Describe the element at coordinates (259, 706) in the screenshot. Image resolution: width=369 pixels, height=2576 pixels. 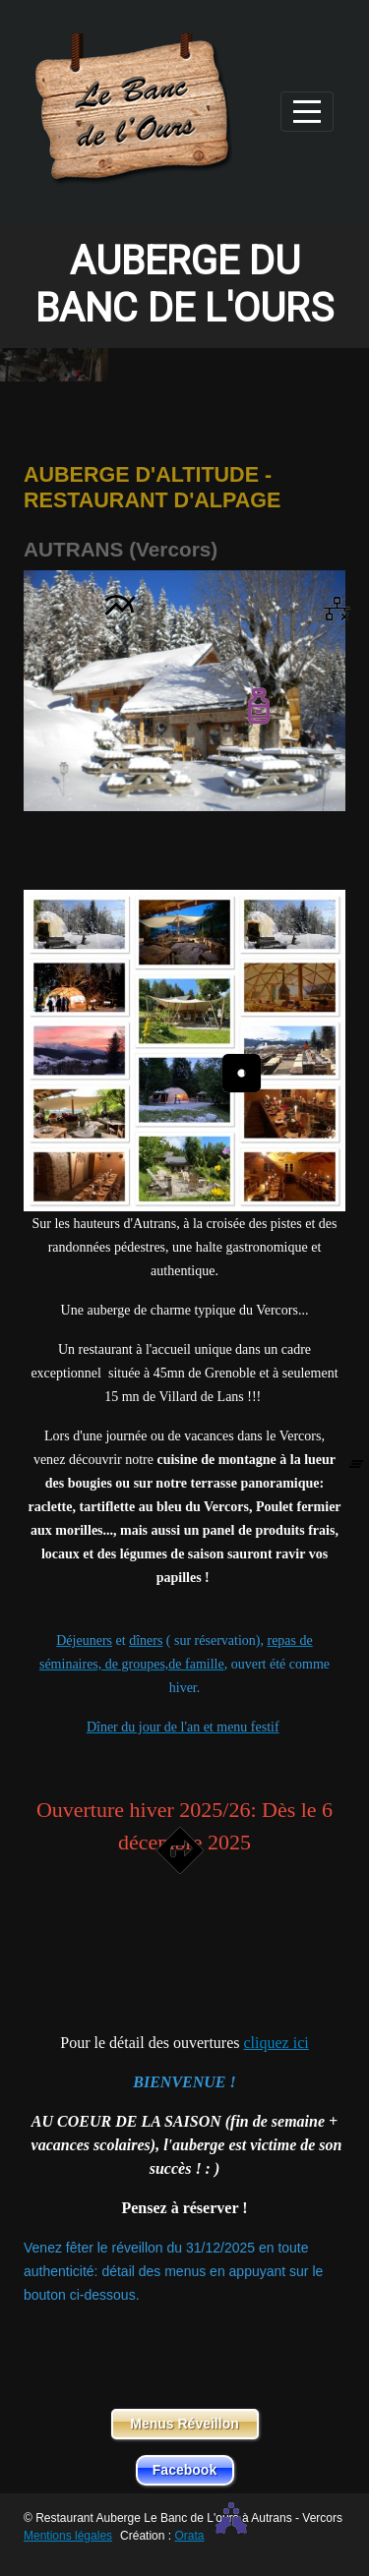
I see `view vaccine or medication information` at that location.